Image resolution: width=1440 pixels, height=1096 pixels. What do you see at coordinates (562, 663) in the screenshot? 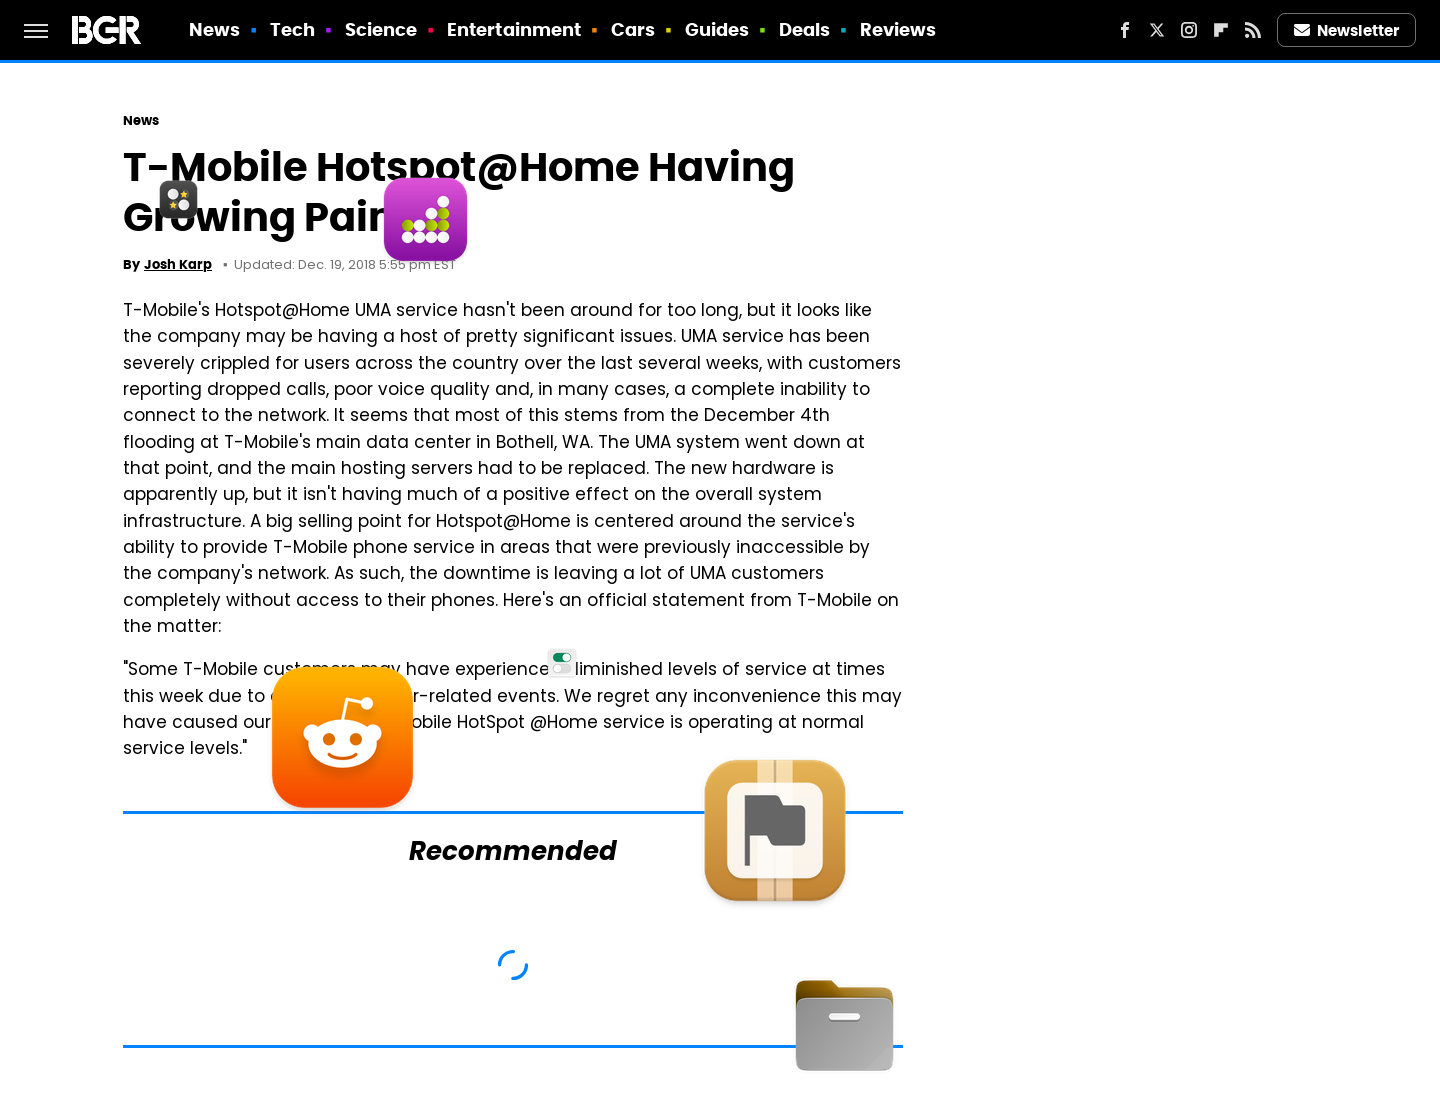
I see `open system tweaks or customization settings` at bounding box center [562, 663].